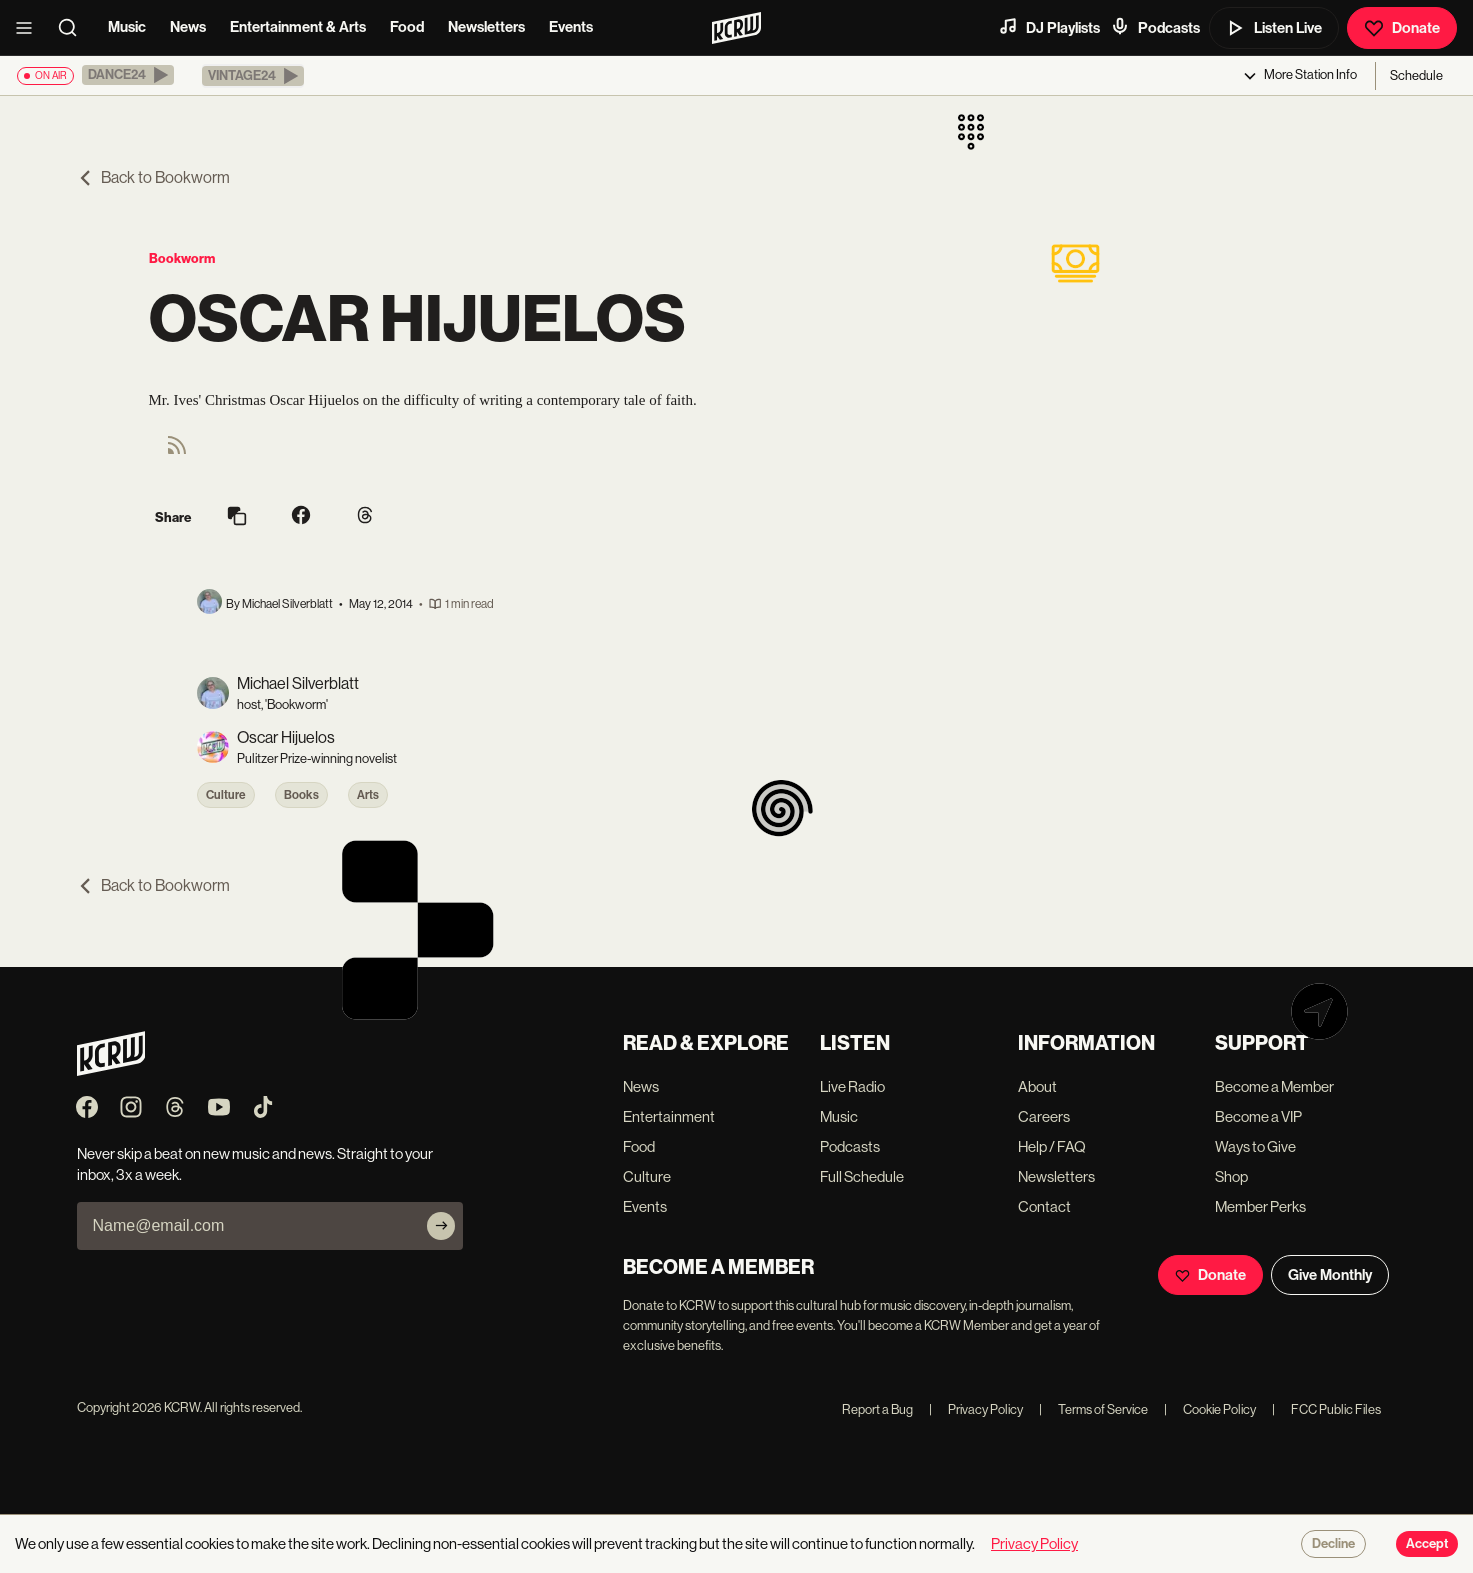 The width and height of the screenshot is (1473, 1573). I want to click on view your cash balance, so click(1075, 263).